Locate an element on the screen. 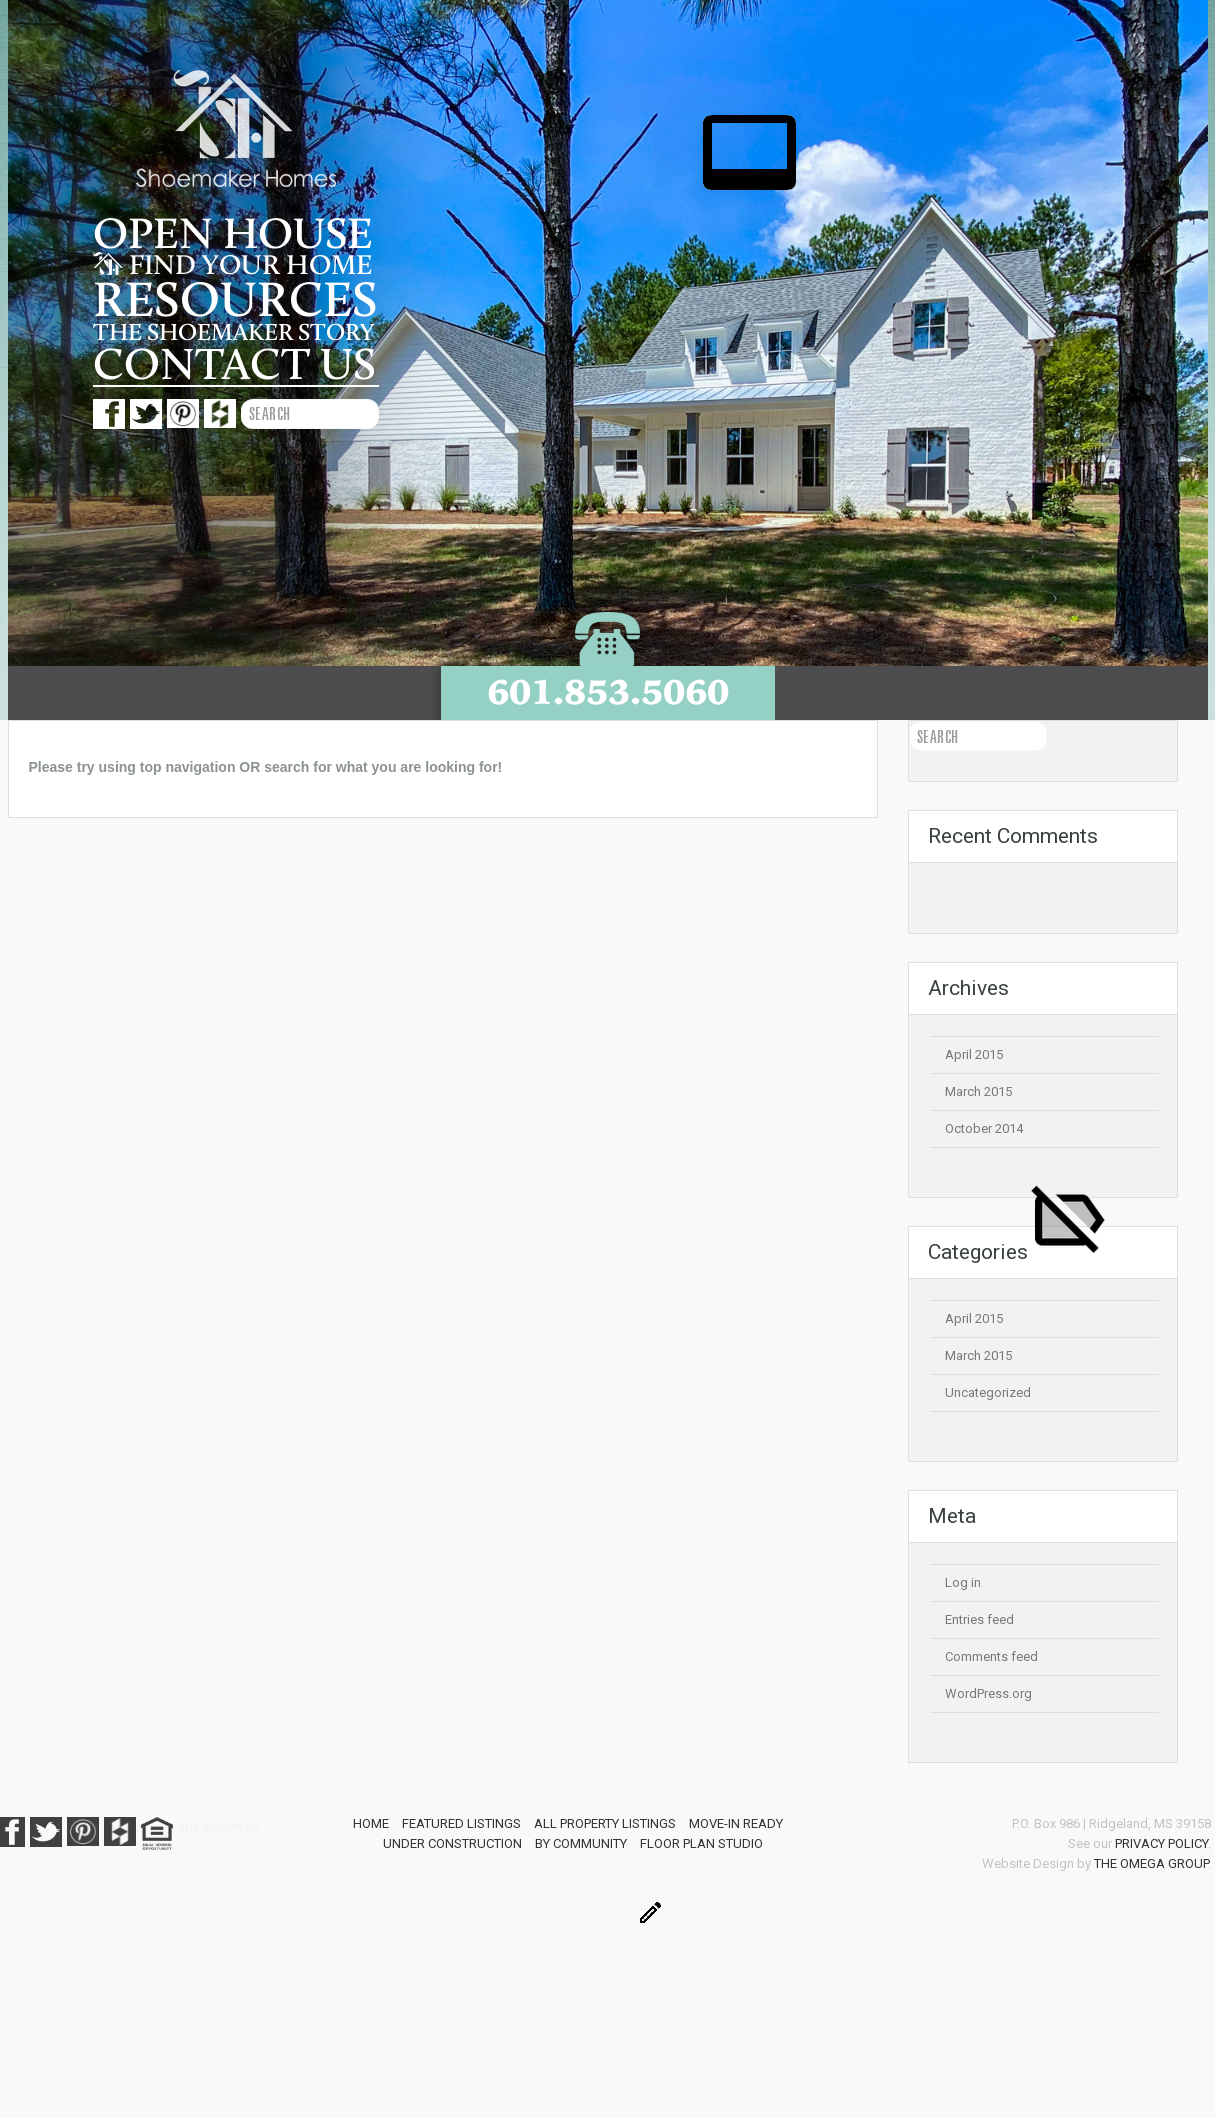  remove a label or tag is located at coordinates (1068, 1220).